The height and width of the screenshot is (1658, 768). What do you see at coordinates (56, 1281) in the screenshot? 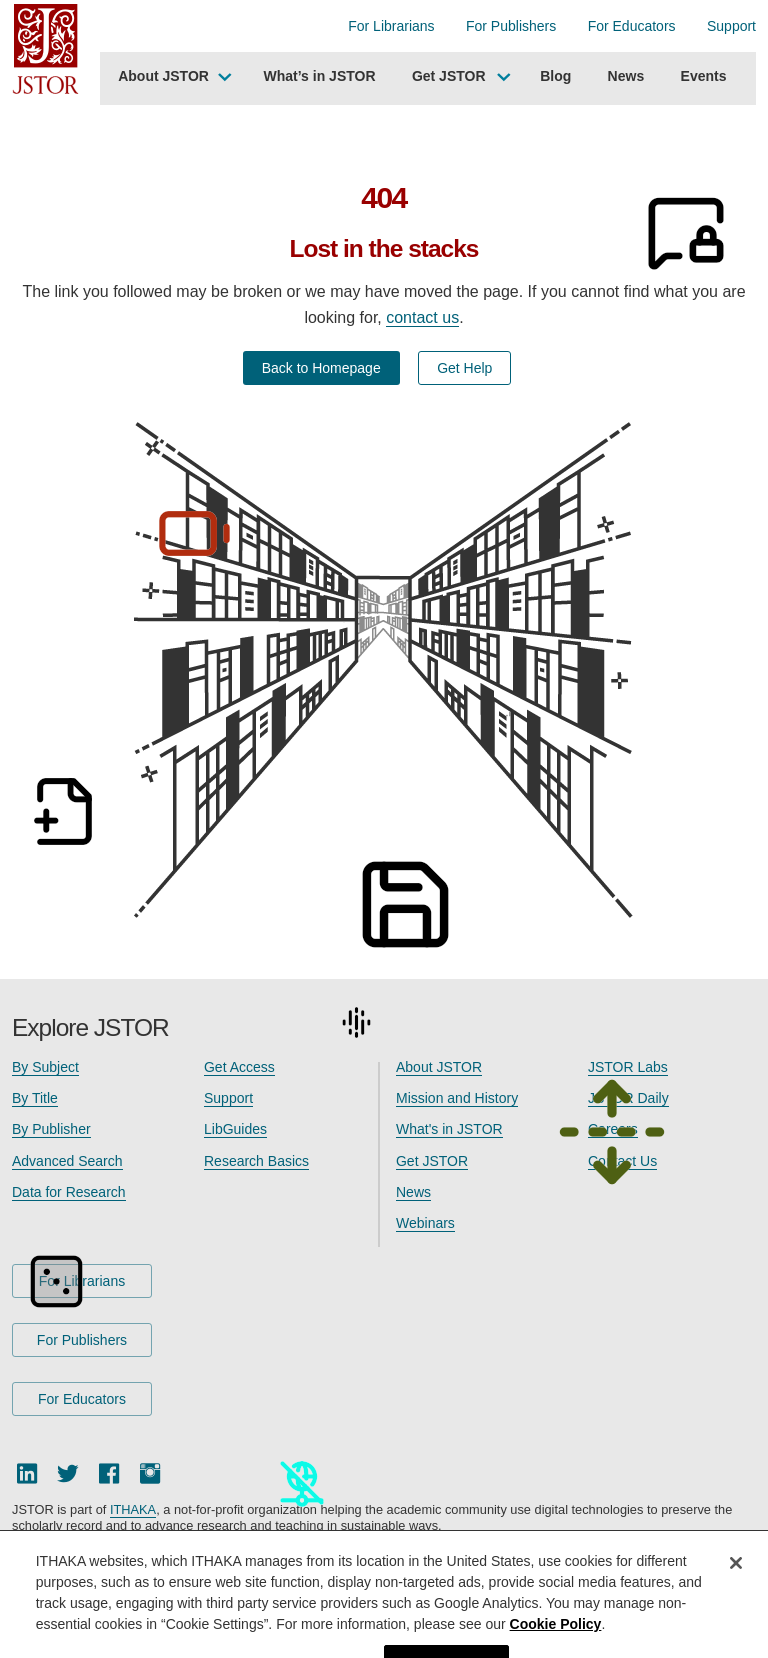
I see `roll dice or generate random number` at bounding box center [56, 1281].